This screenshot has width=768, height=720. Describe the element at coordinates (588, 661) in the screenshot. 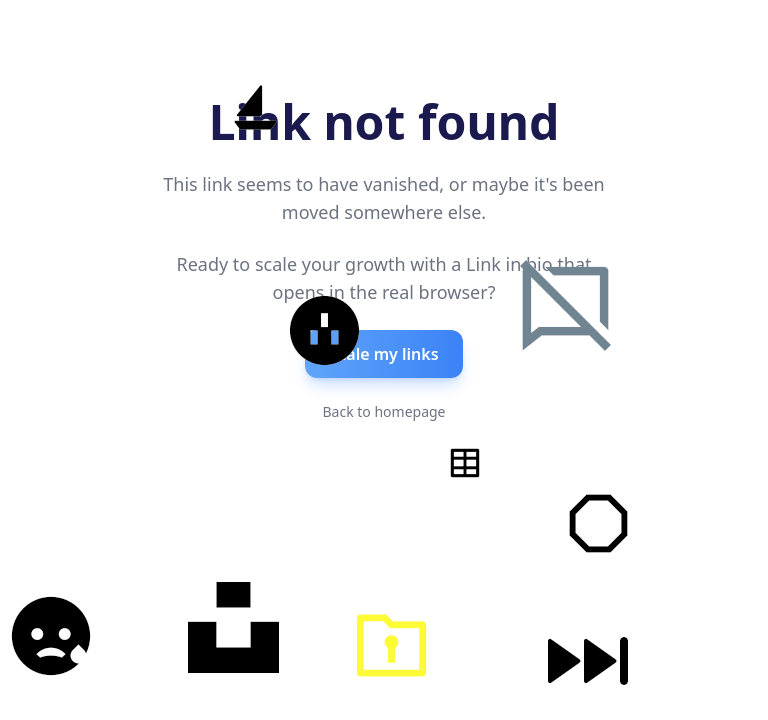

I see `skip to the end of the track` at that location.